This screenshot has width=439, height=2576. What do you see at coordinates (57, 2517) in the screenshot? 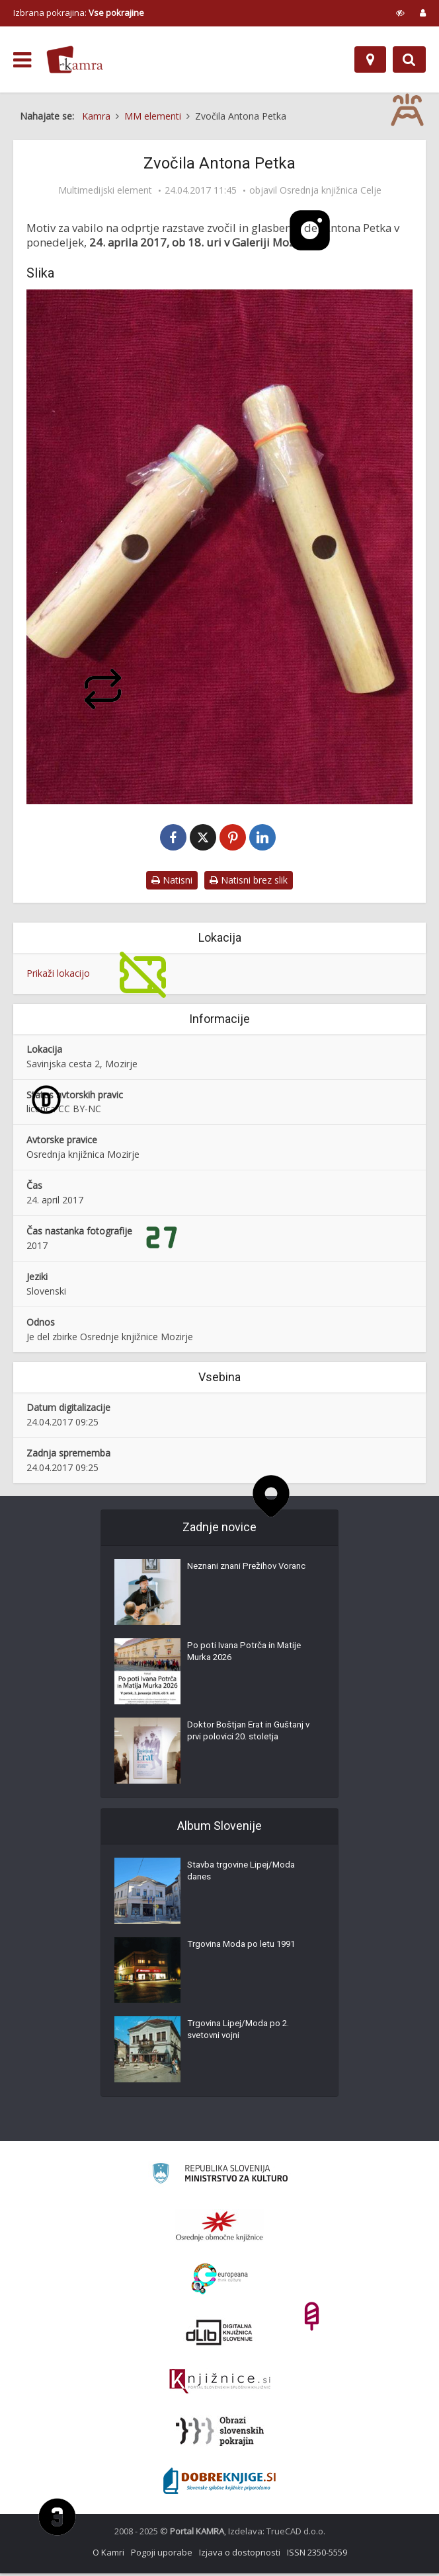
I see `step 3 in a multi-step process or wizard` at bounding box center [57, 2517].